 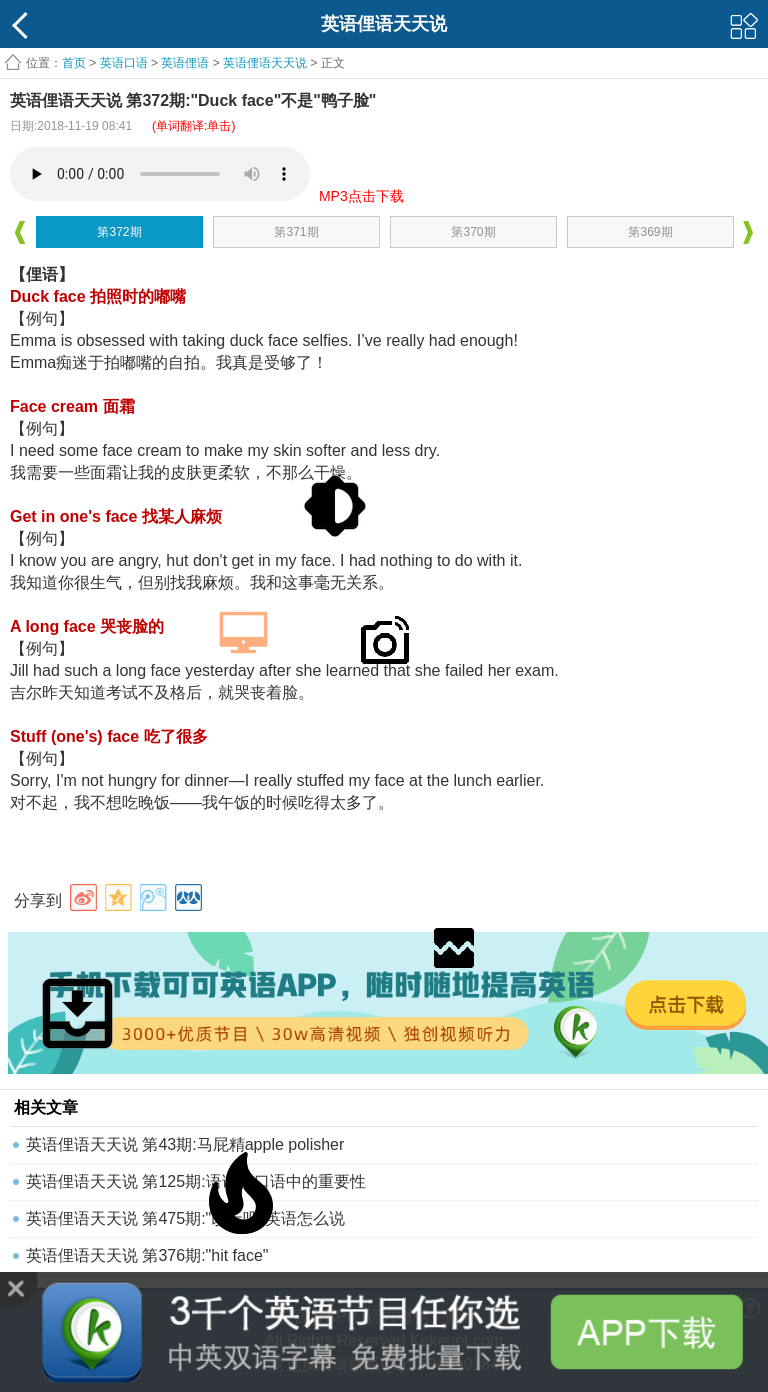 What do you see at coordinates (385, 640) in the screenshot?
I see `connect to a wireless or external camera` at bounding box center [385, 640].